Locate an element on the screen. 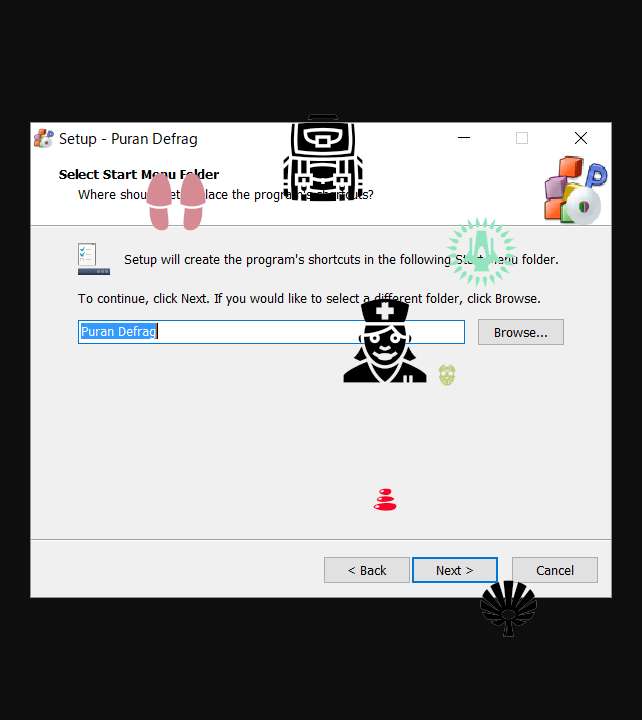  access healthcare or medical services is located at coordinates (385, 341).